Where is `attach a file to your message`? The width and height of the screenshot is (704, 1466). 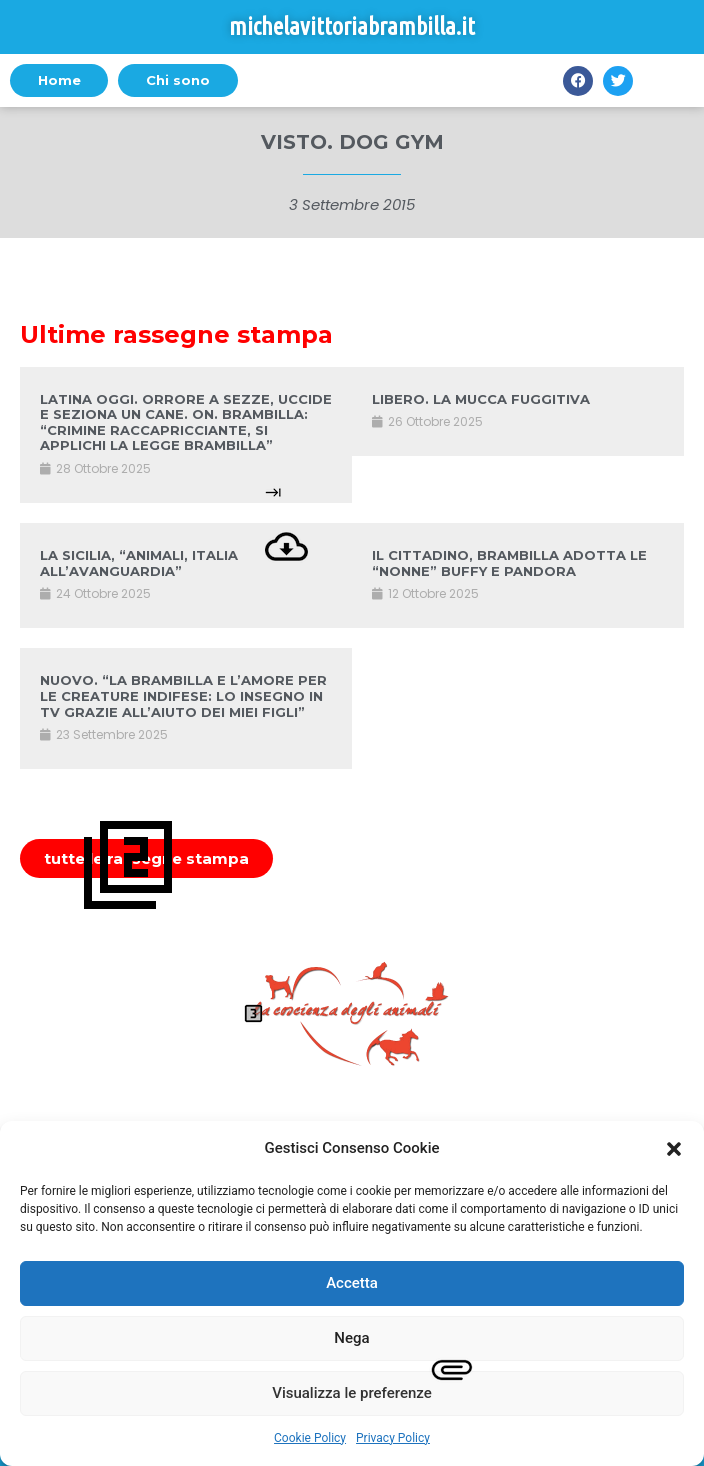 attach a file to your message is located at coordinates (451, 1370).